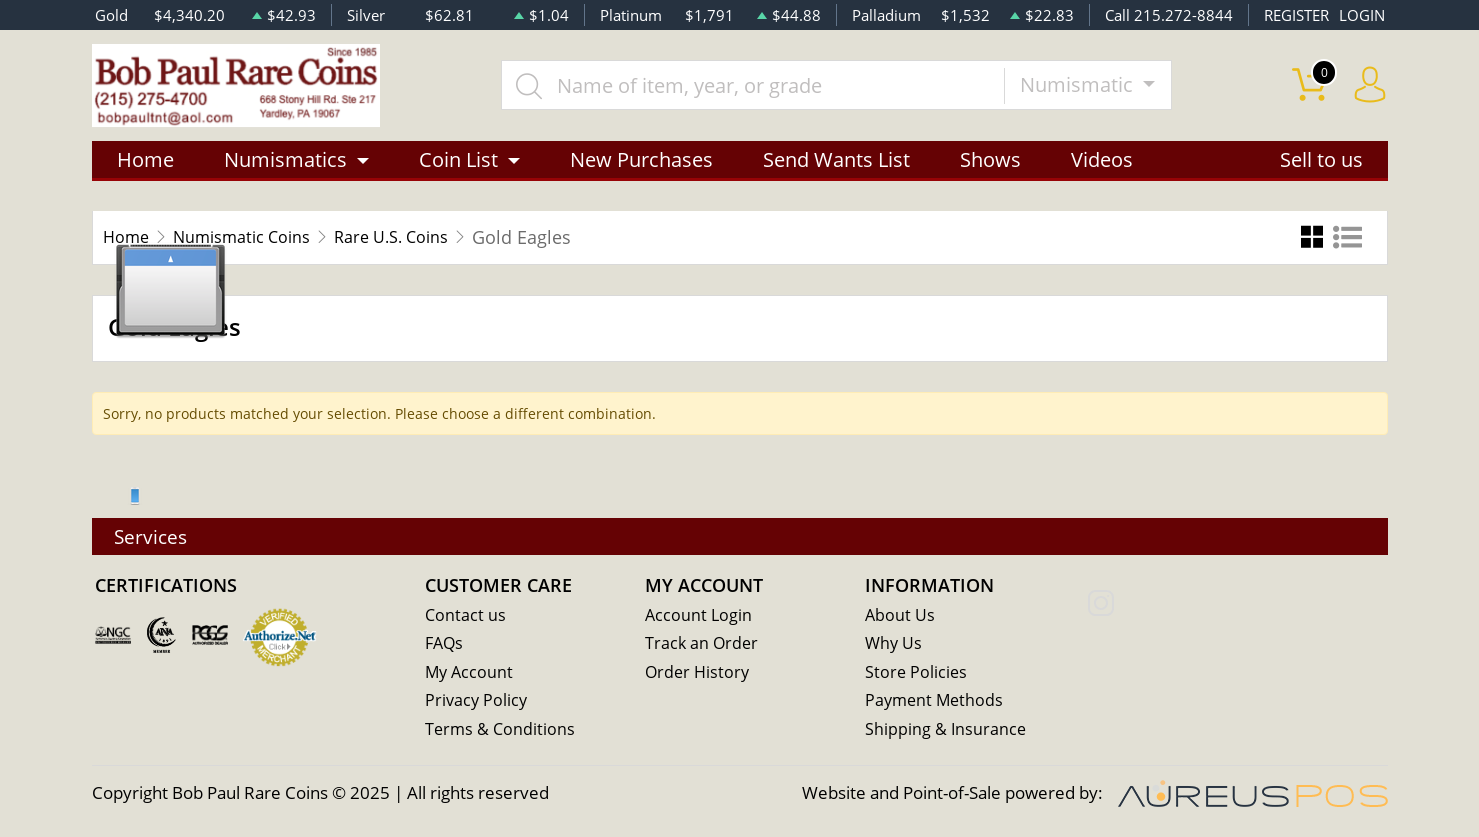  I want to click on compactflash memory card storage device, so click(170, 288).